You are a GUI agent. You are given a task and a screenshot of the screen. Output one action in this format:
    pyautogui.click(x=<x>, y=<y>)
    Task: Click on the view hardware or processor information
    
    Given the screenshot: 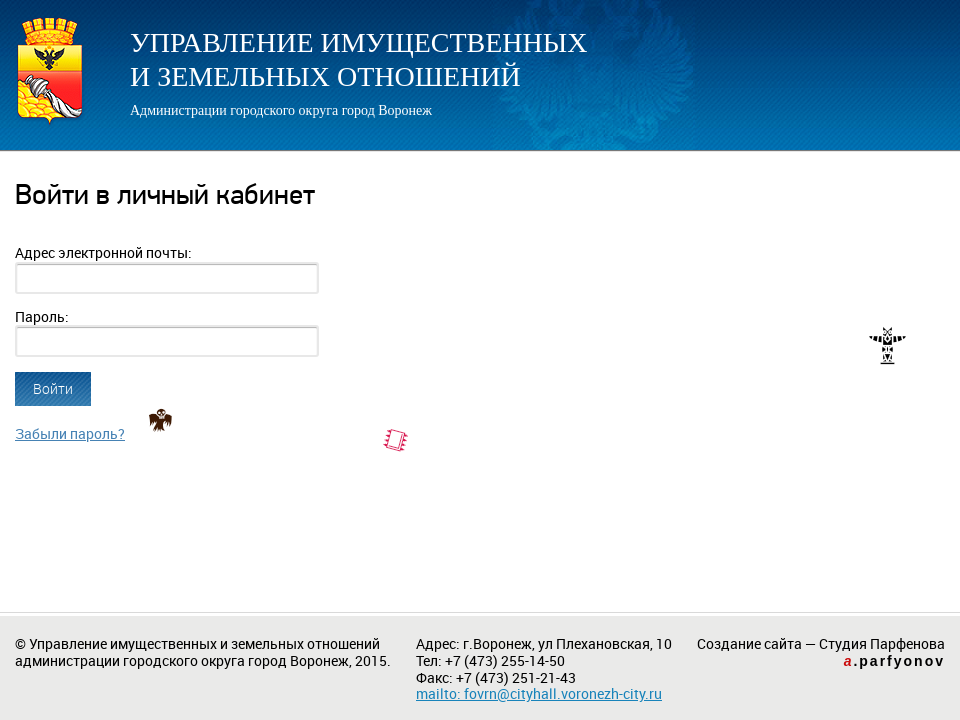 What is the action you would take?
    pyautogui.click(x=395, y=440)
    